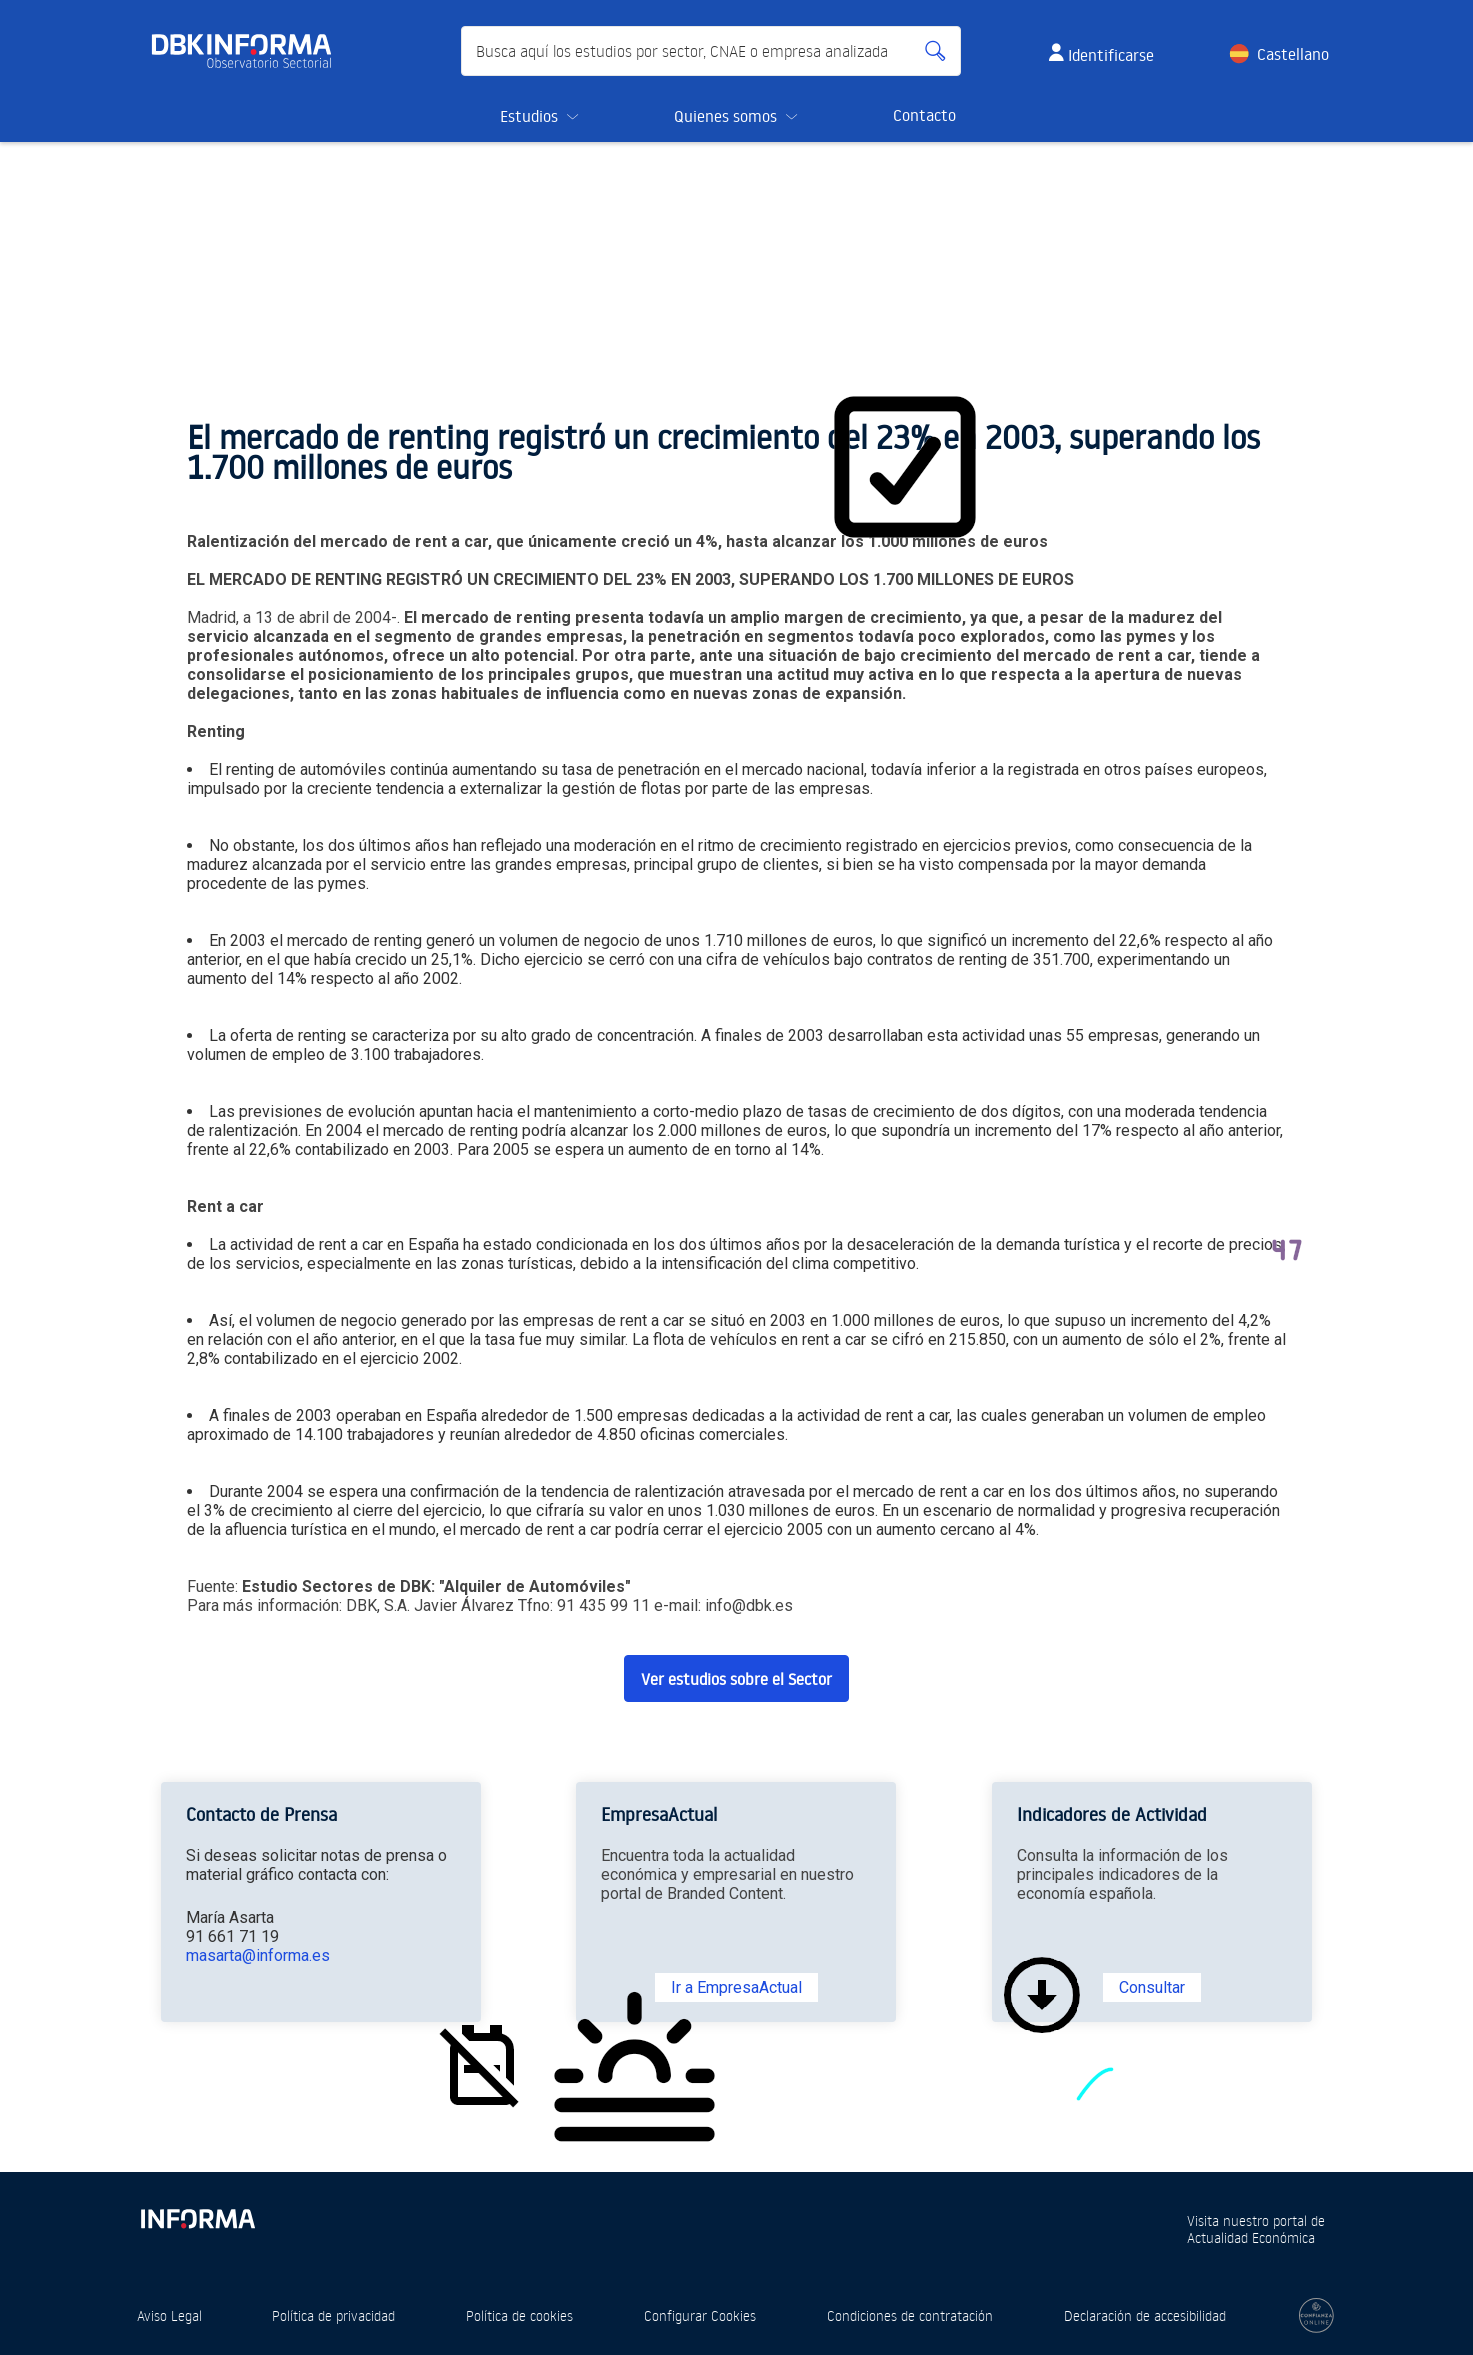 This screenshot has height=2355, width=1473. I want to click on indicates item number 47 in a list or sequence, so click(1287, 1250).